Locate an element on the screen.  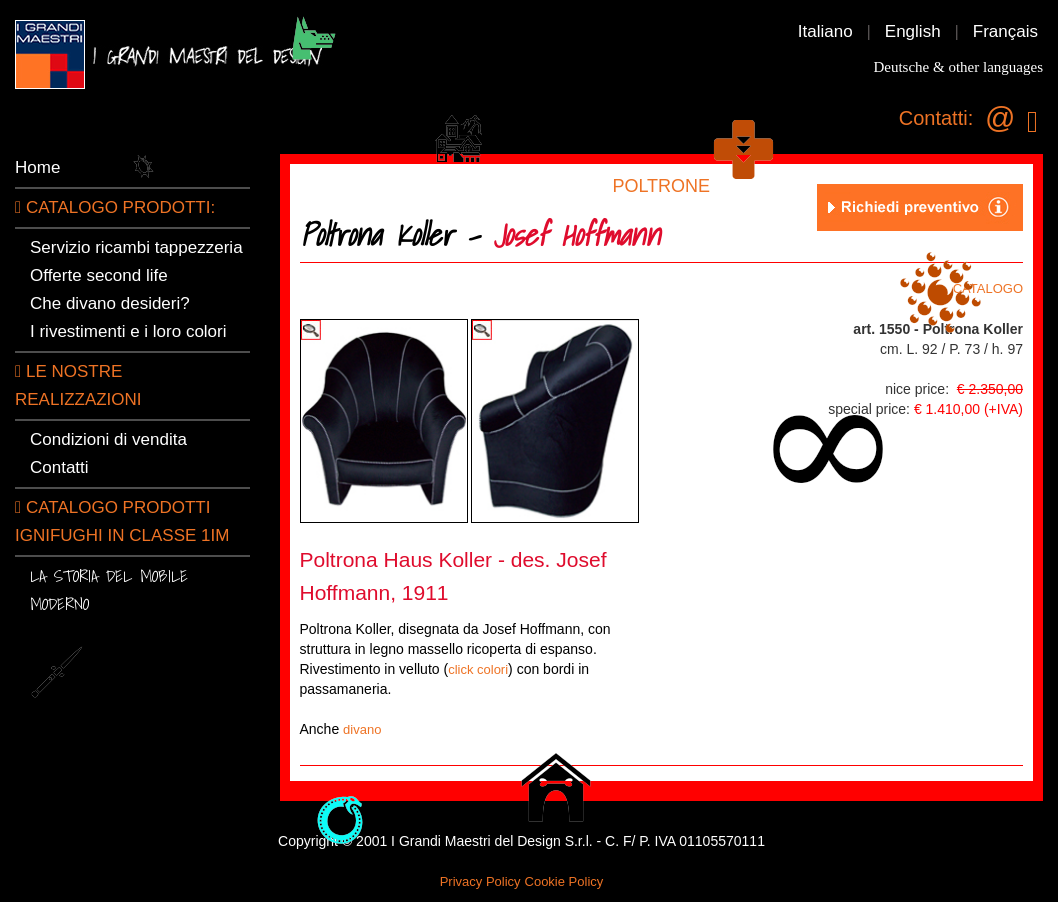
decorative pattern or visual effect option is located at coordinates (940, 292).